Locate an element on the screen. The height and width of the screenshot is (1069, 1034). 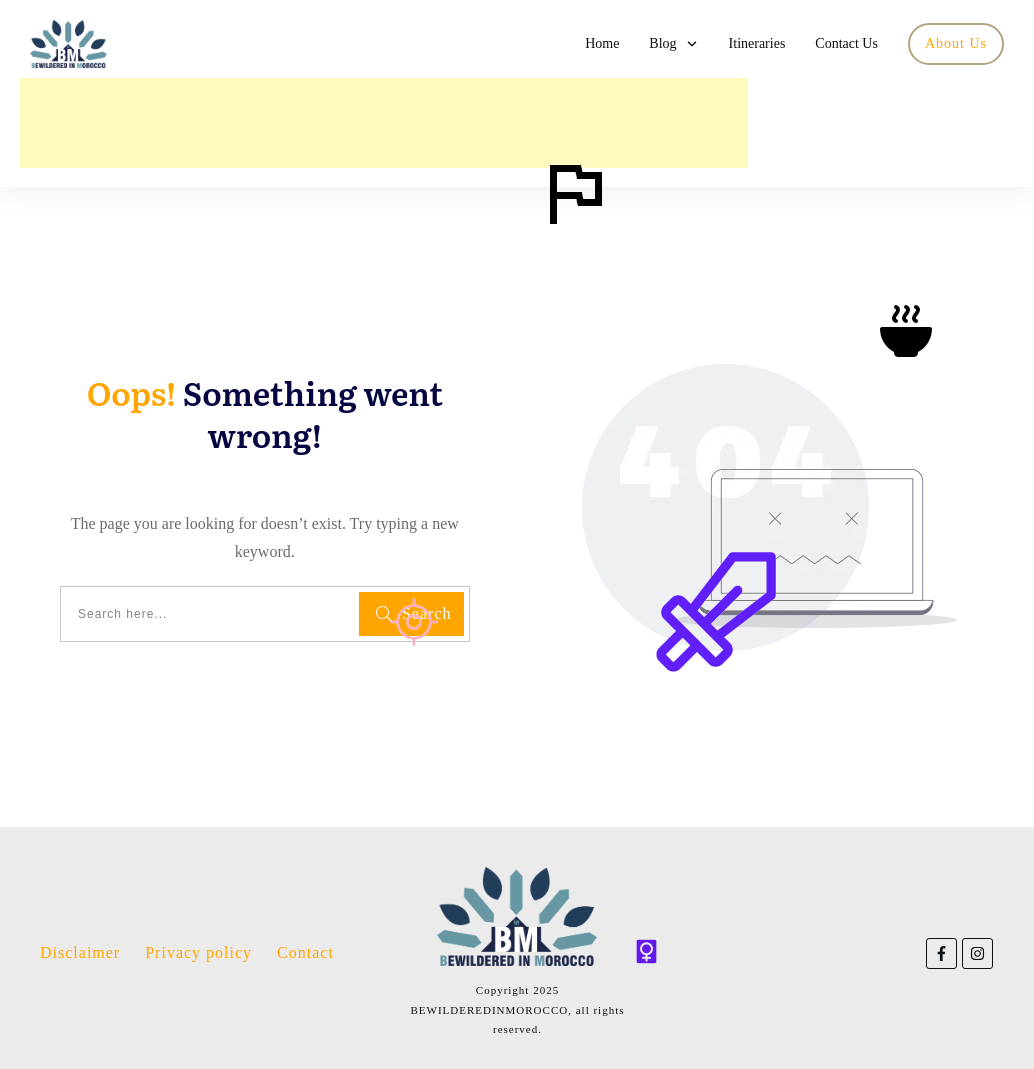
flag or mark an item for follow-up is located at coordinates (574, 192).